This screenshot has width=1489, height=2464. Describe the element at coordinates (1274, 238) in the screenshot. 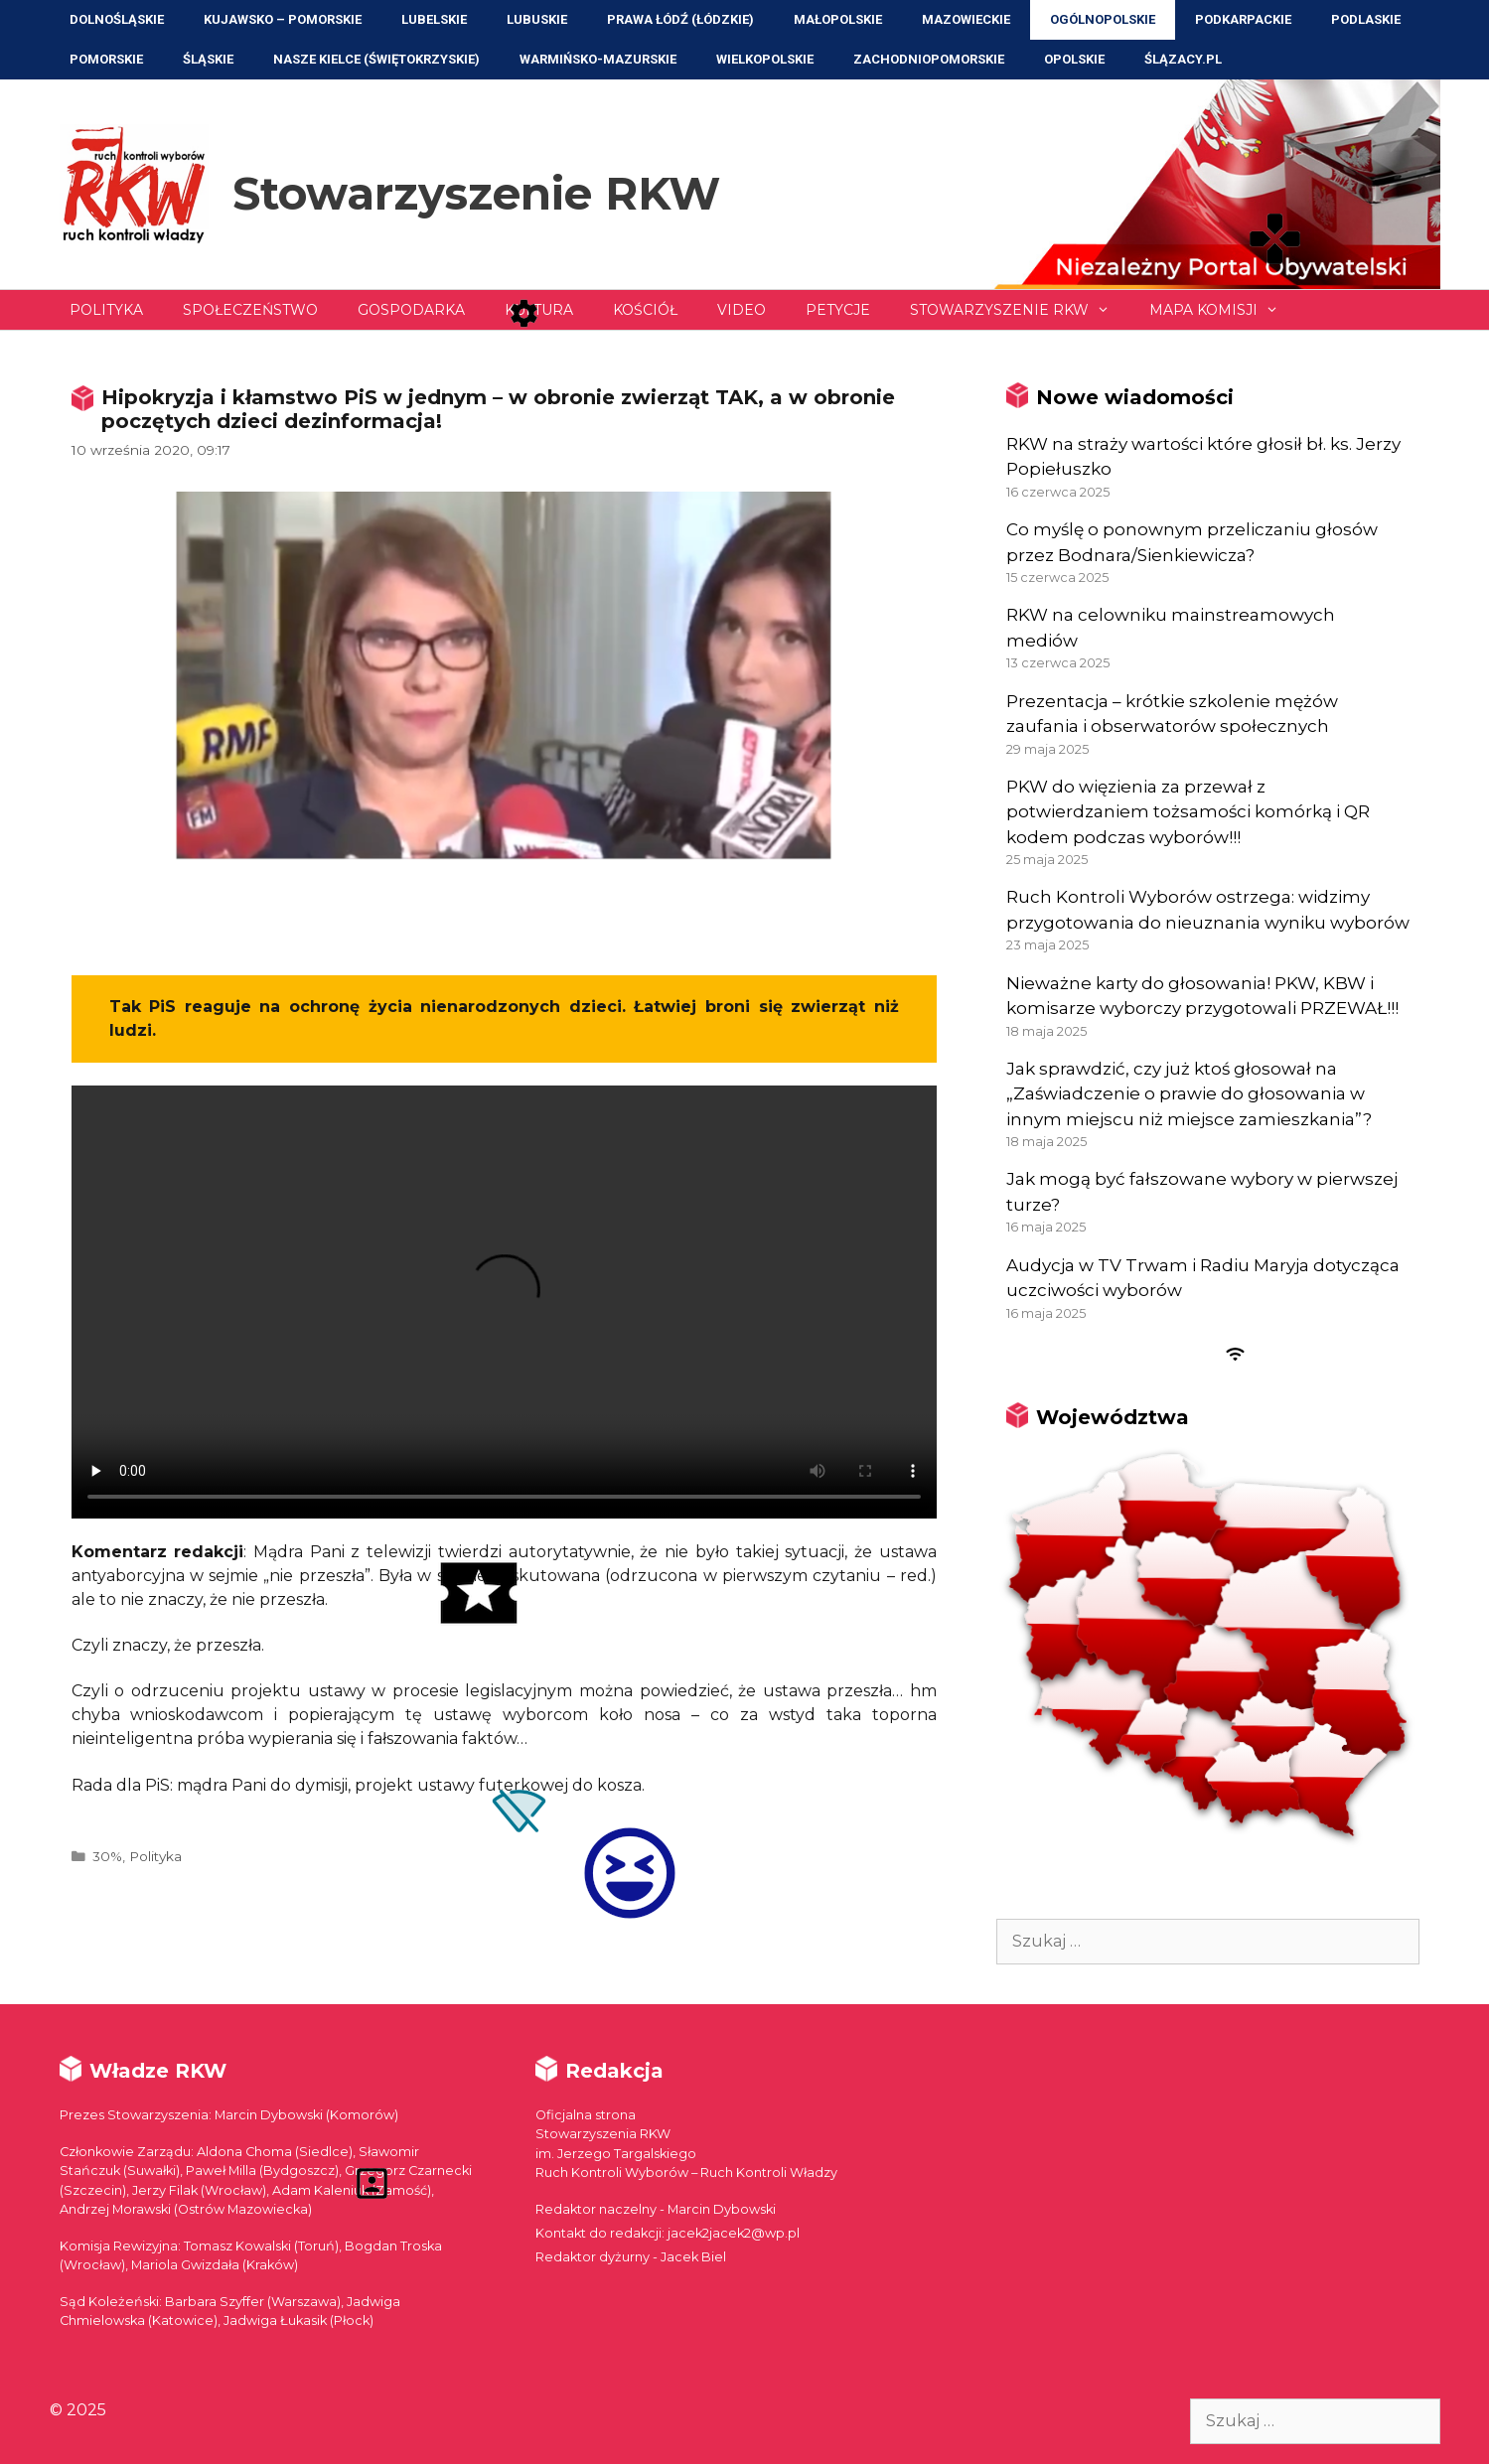

I see `access games or gaming section` at that location.